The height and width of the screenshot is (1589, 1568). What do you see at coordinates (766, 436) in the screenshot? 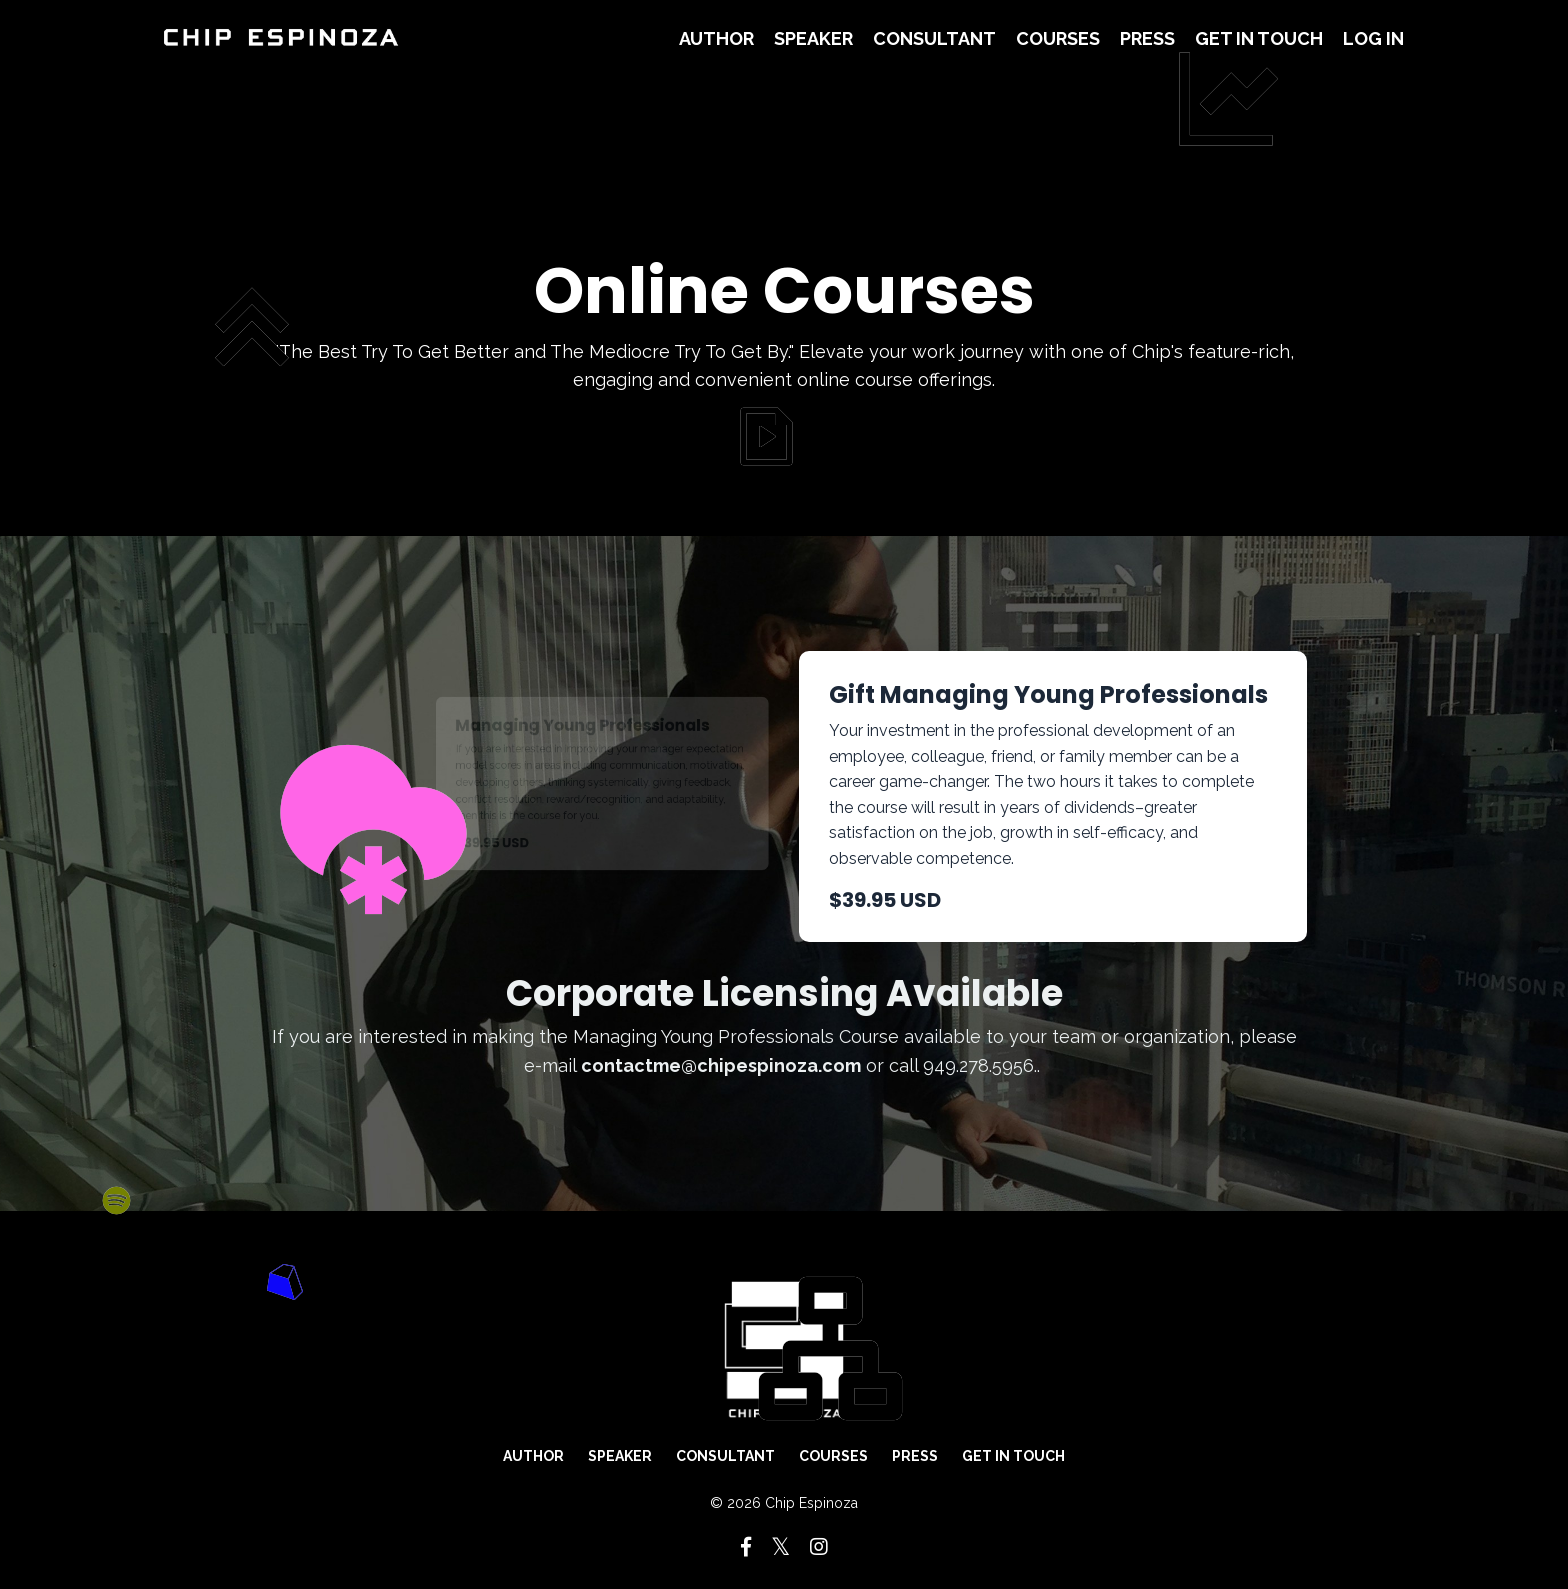
I see `open a video file` at bounding box center [766, 436].